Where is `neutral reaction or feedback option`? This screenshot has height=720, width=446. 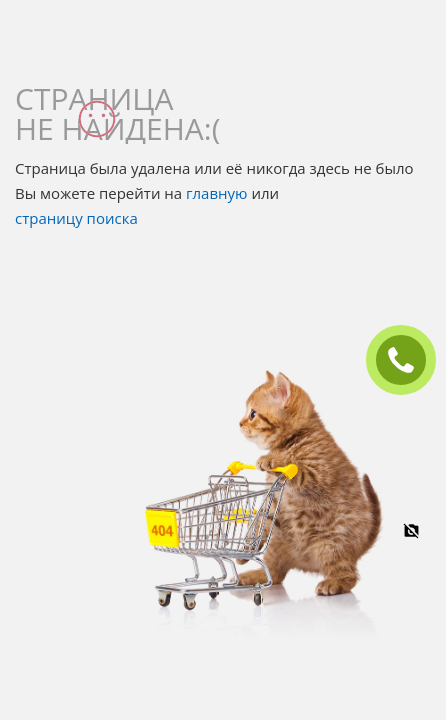 neutral reaction or feedback option is located at coordinates (97, 119).